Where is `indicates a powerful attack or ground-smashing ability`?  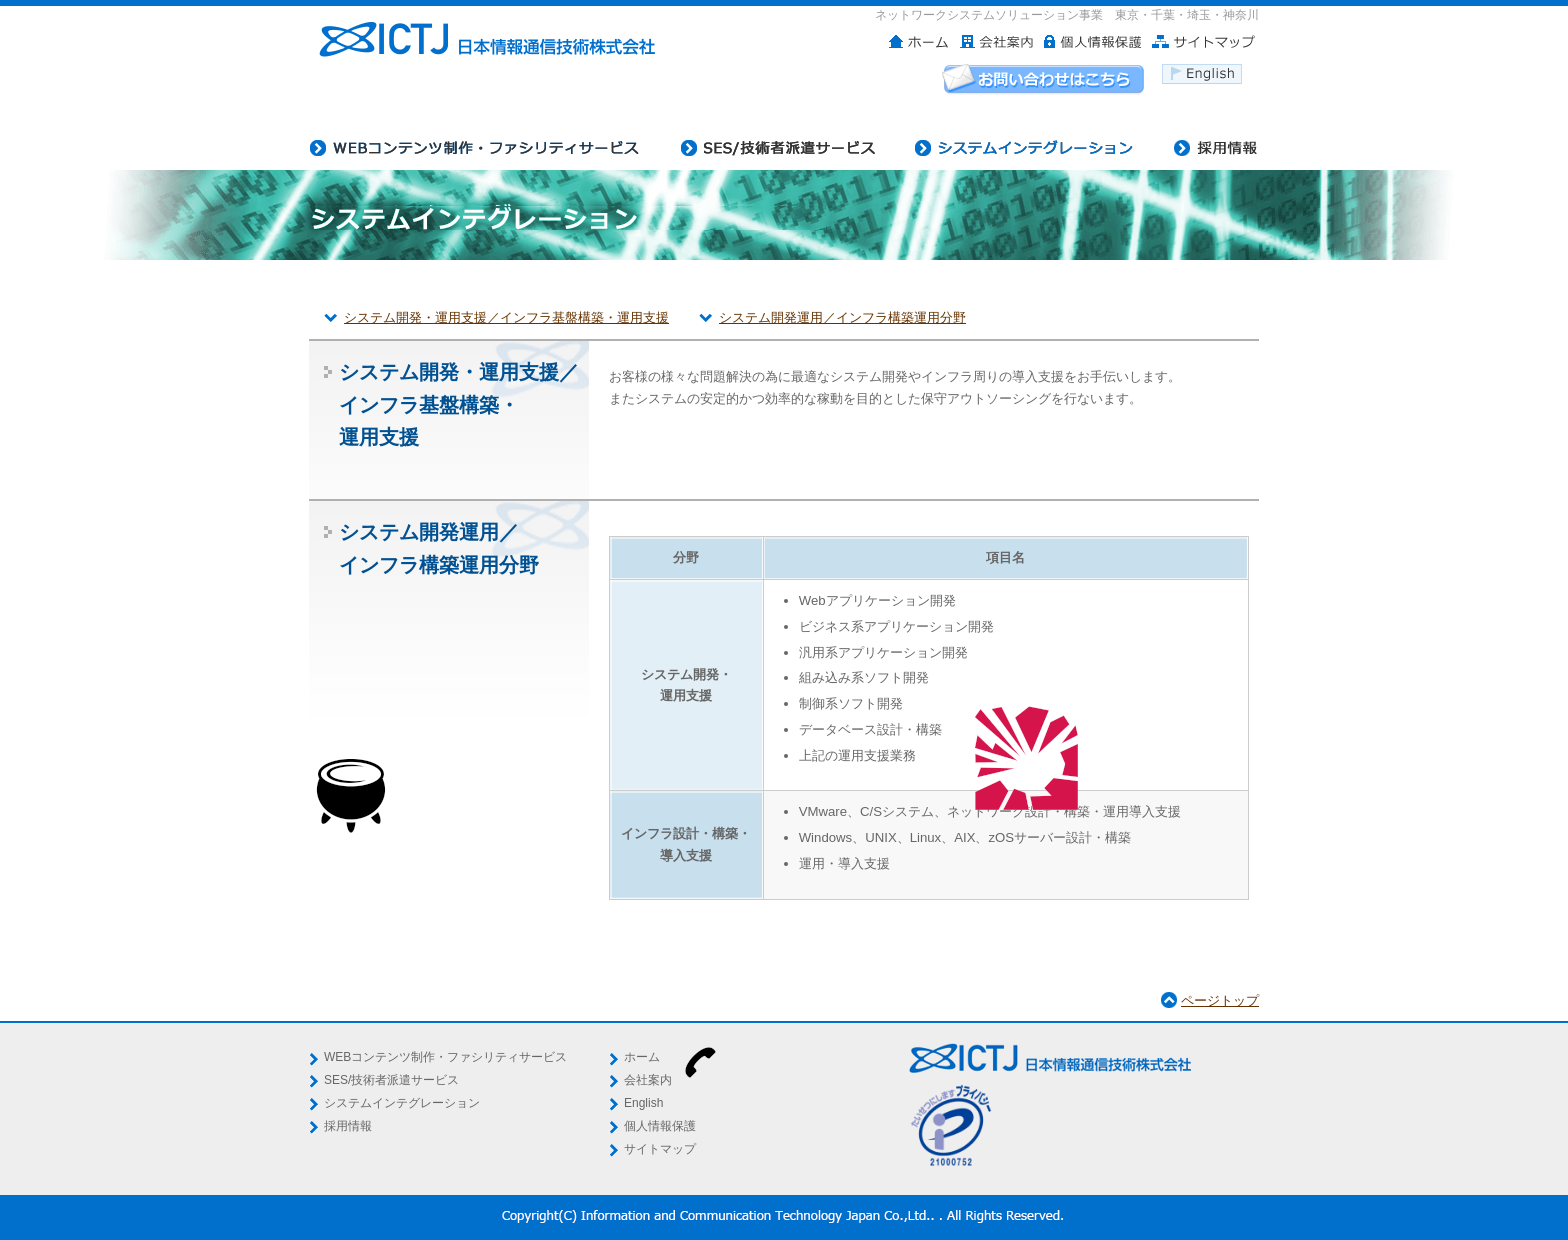
indicates a powerful attack or ground-smashing ability is located at coordinates (1026, 758).